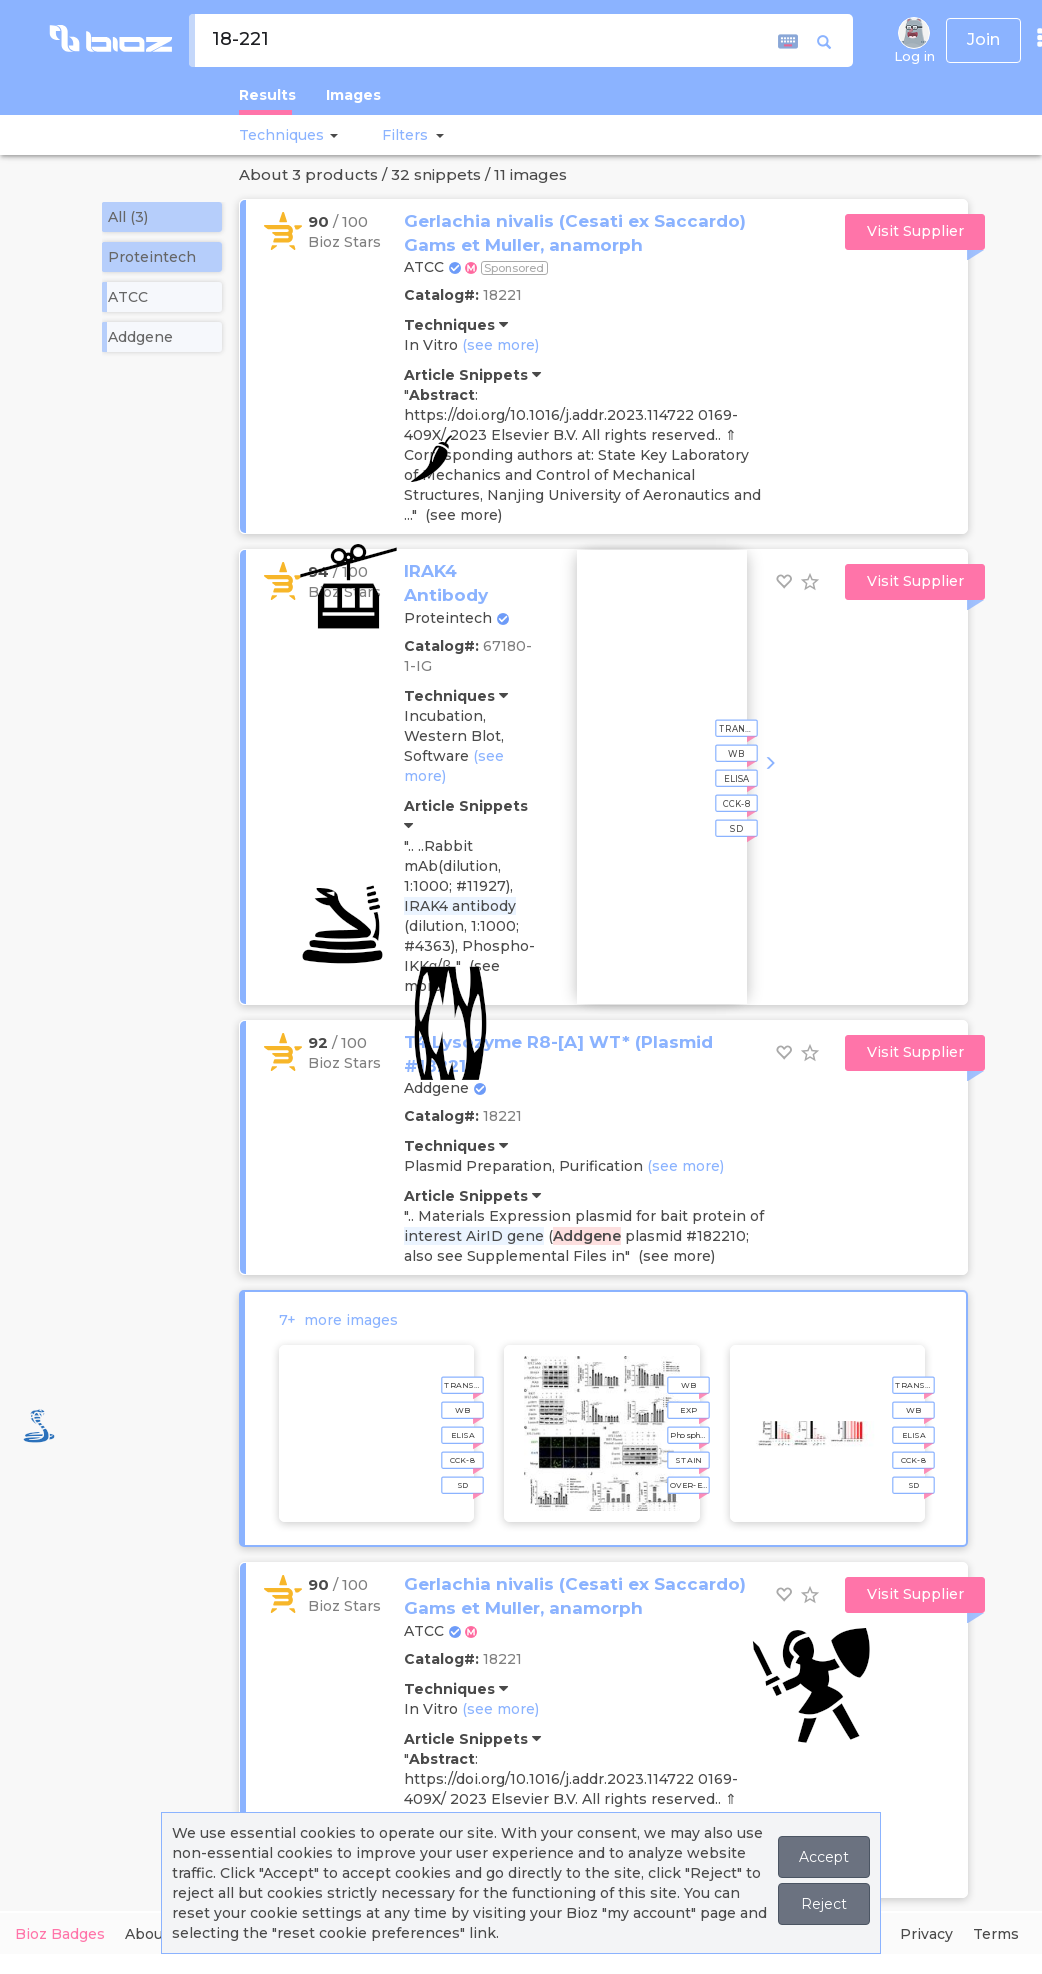 Image resolution: width=1042 pixels, height=1974 pixels. What do you see at coordinates (813, 1683) in the screenshot?
I see `select female warrior character class` at bounding box center [813, 1683].